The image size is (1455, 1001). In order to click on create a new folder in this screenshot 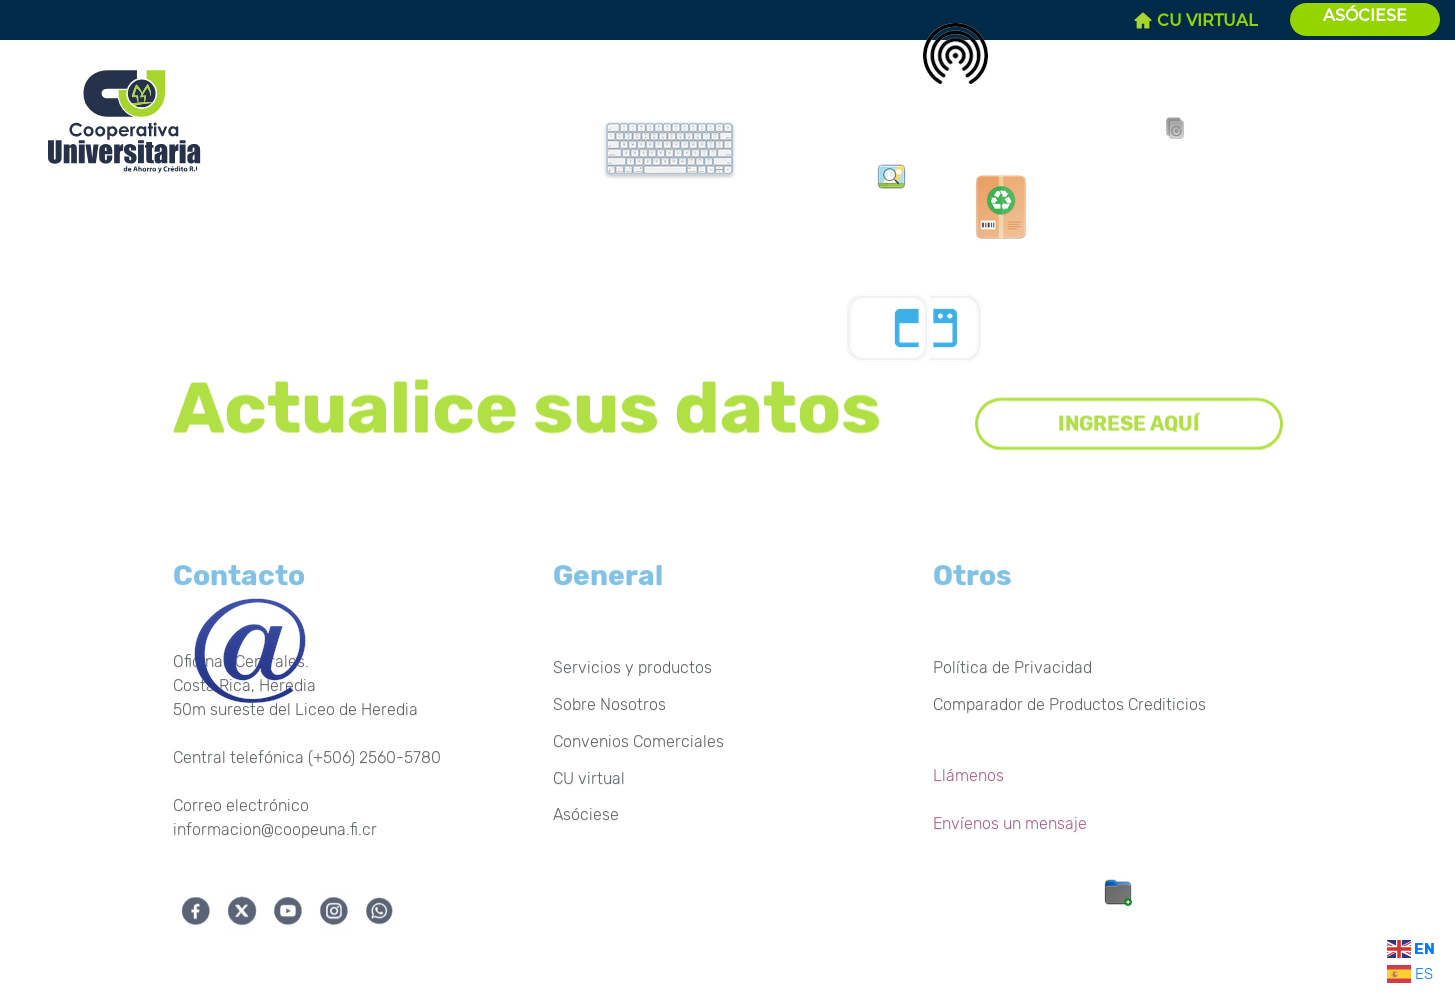, I will do `click(1118, 892)`.